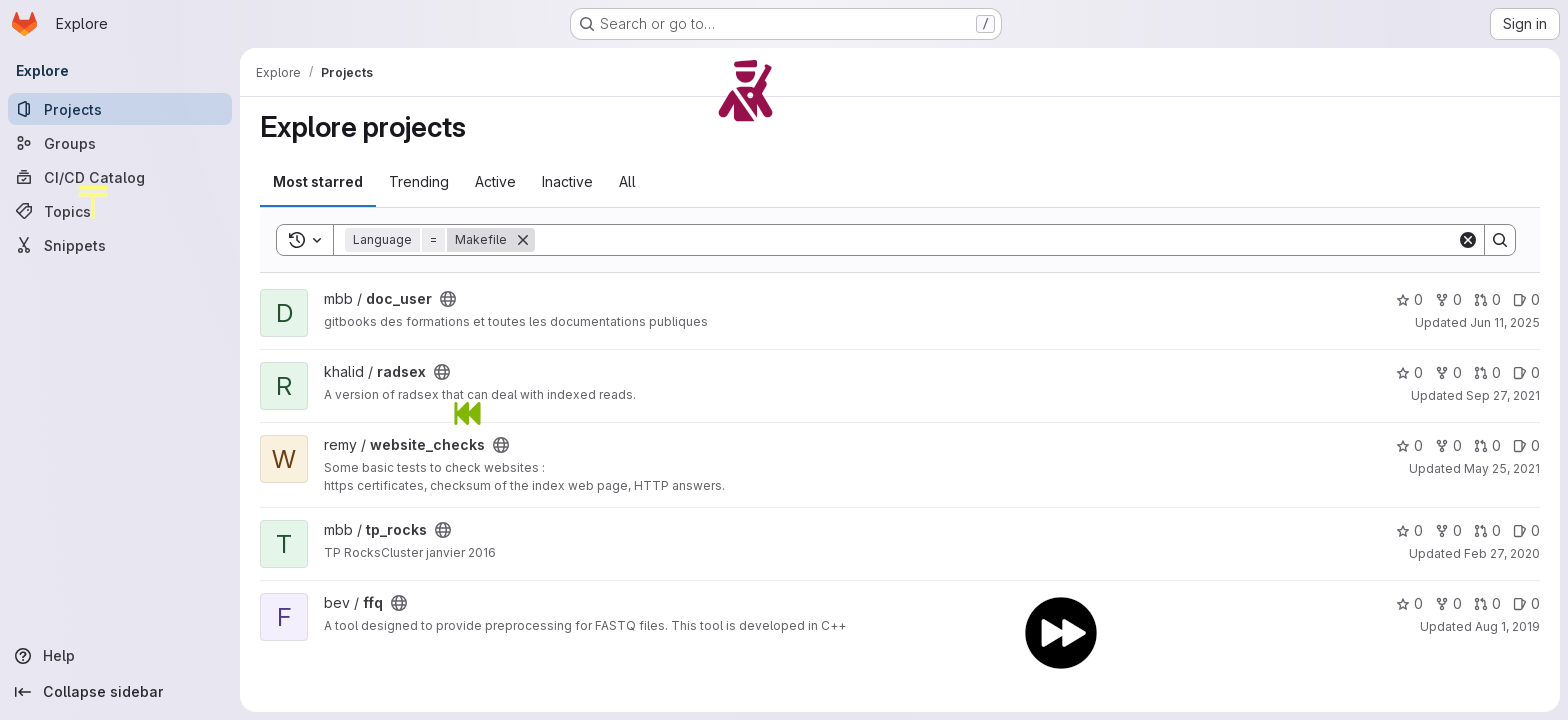  What do you see at coordinates (1061, 633) in the screenshot?
I see `skip forward to the next track` at bounding box center [1061, 633].